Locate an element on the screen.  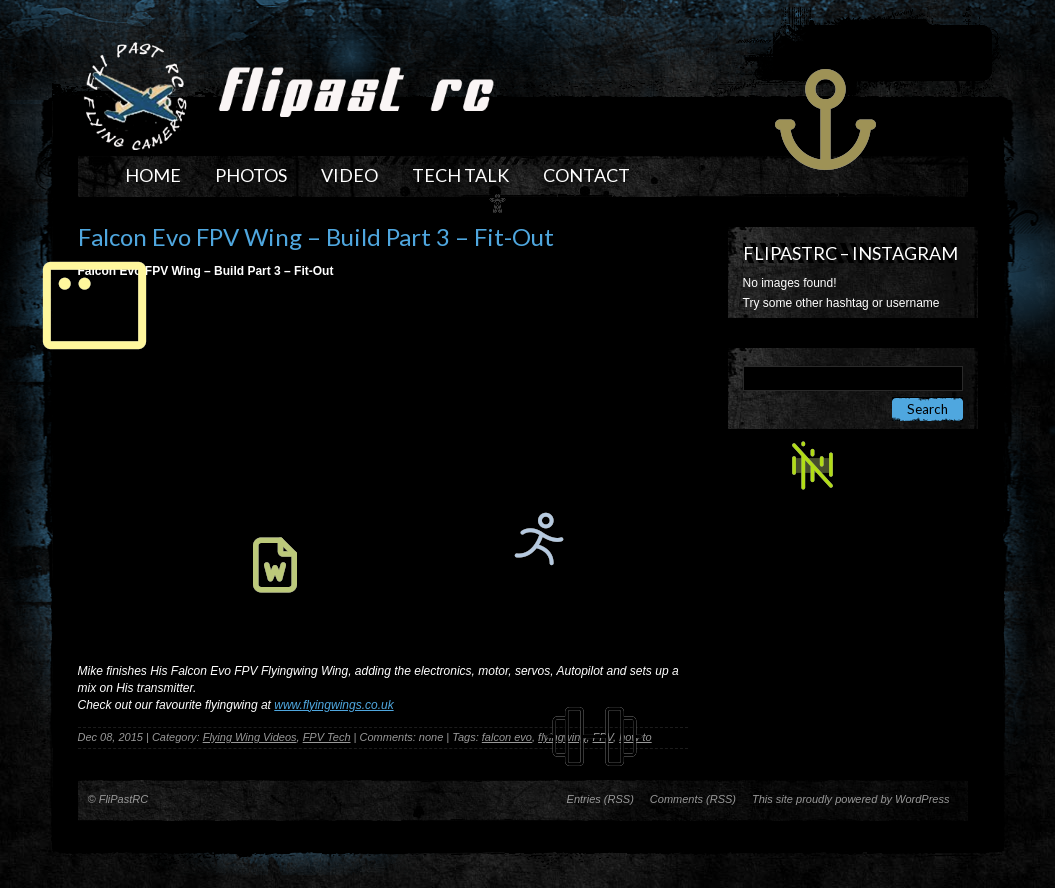
open a Microsoft Word document is located at coordinates (275, 565).